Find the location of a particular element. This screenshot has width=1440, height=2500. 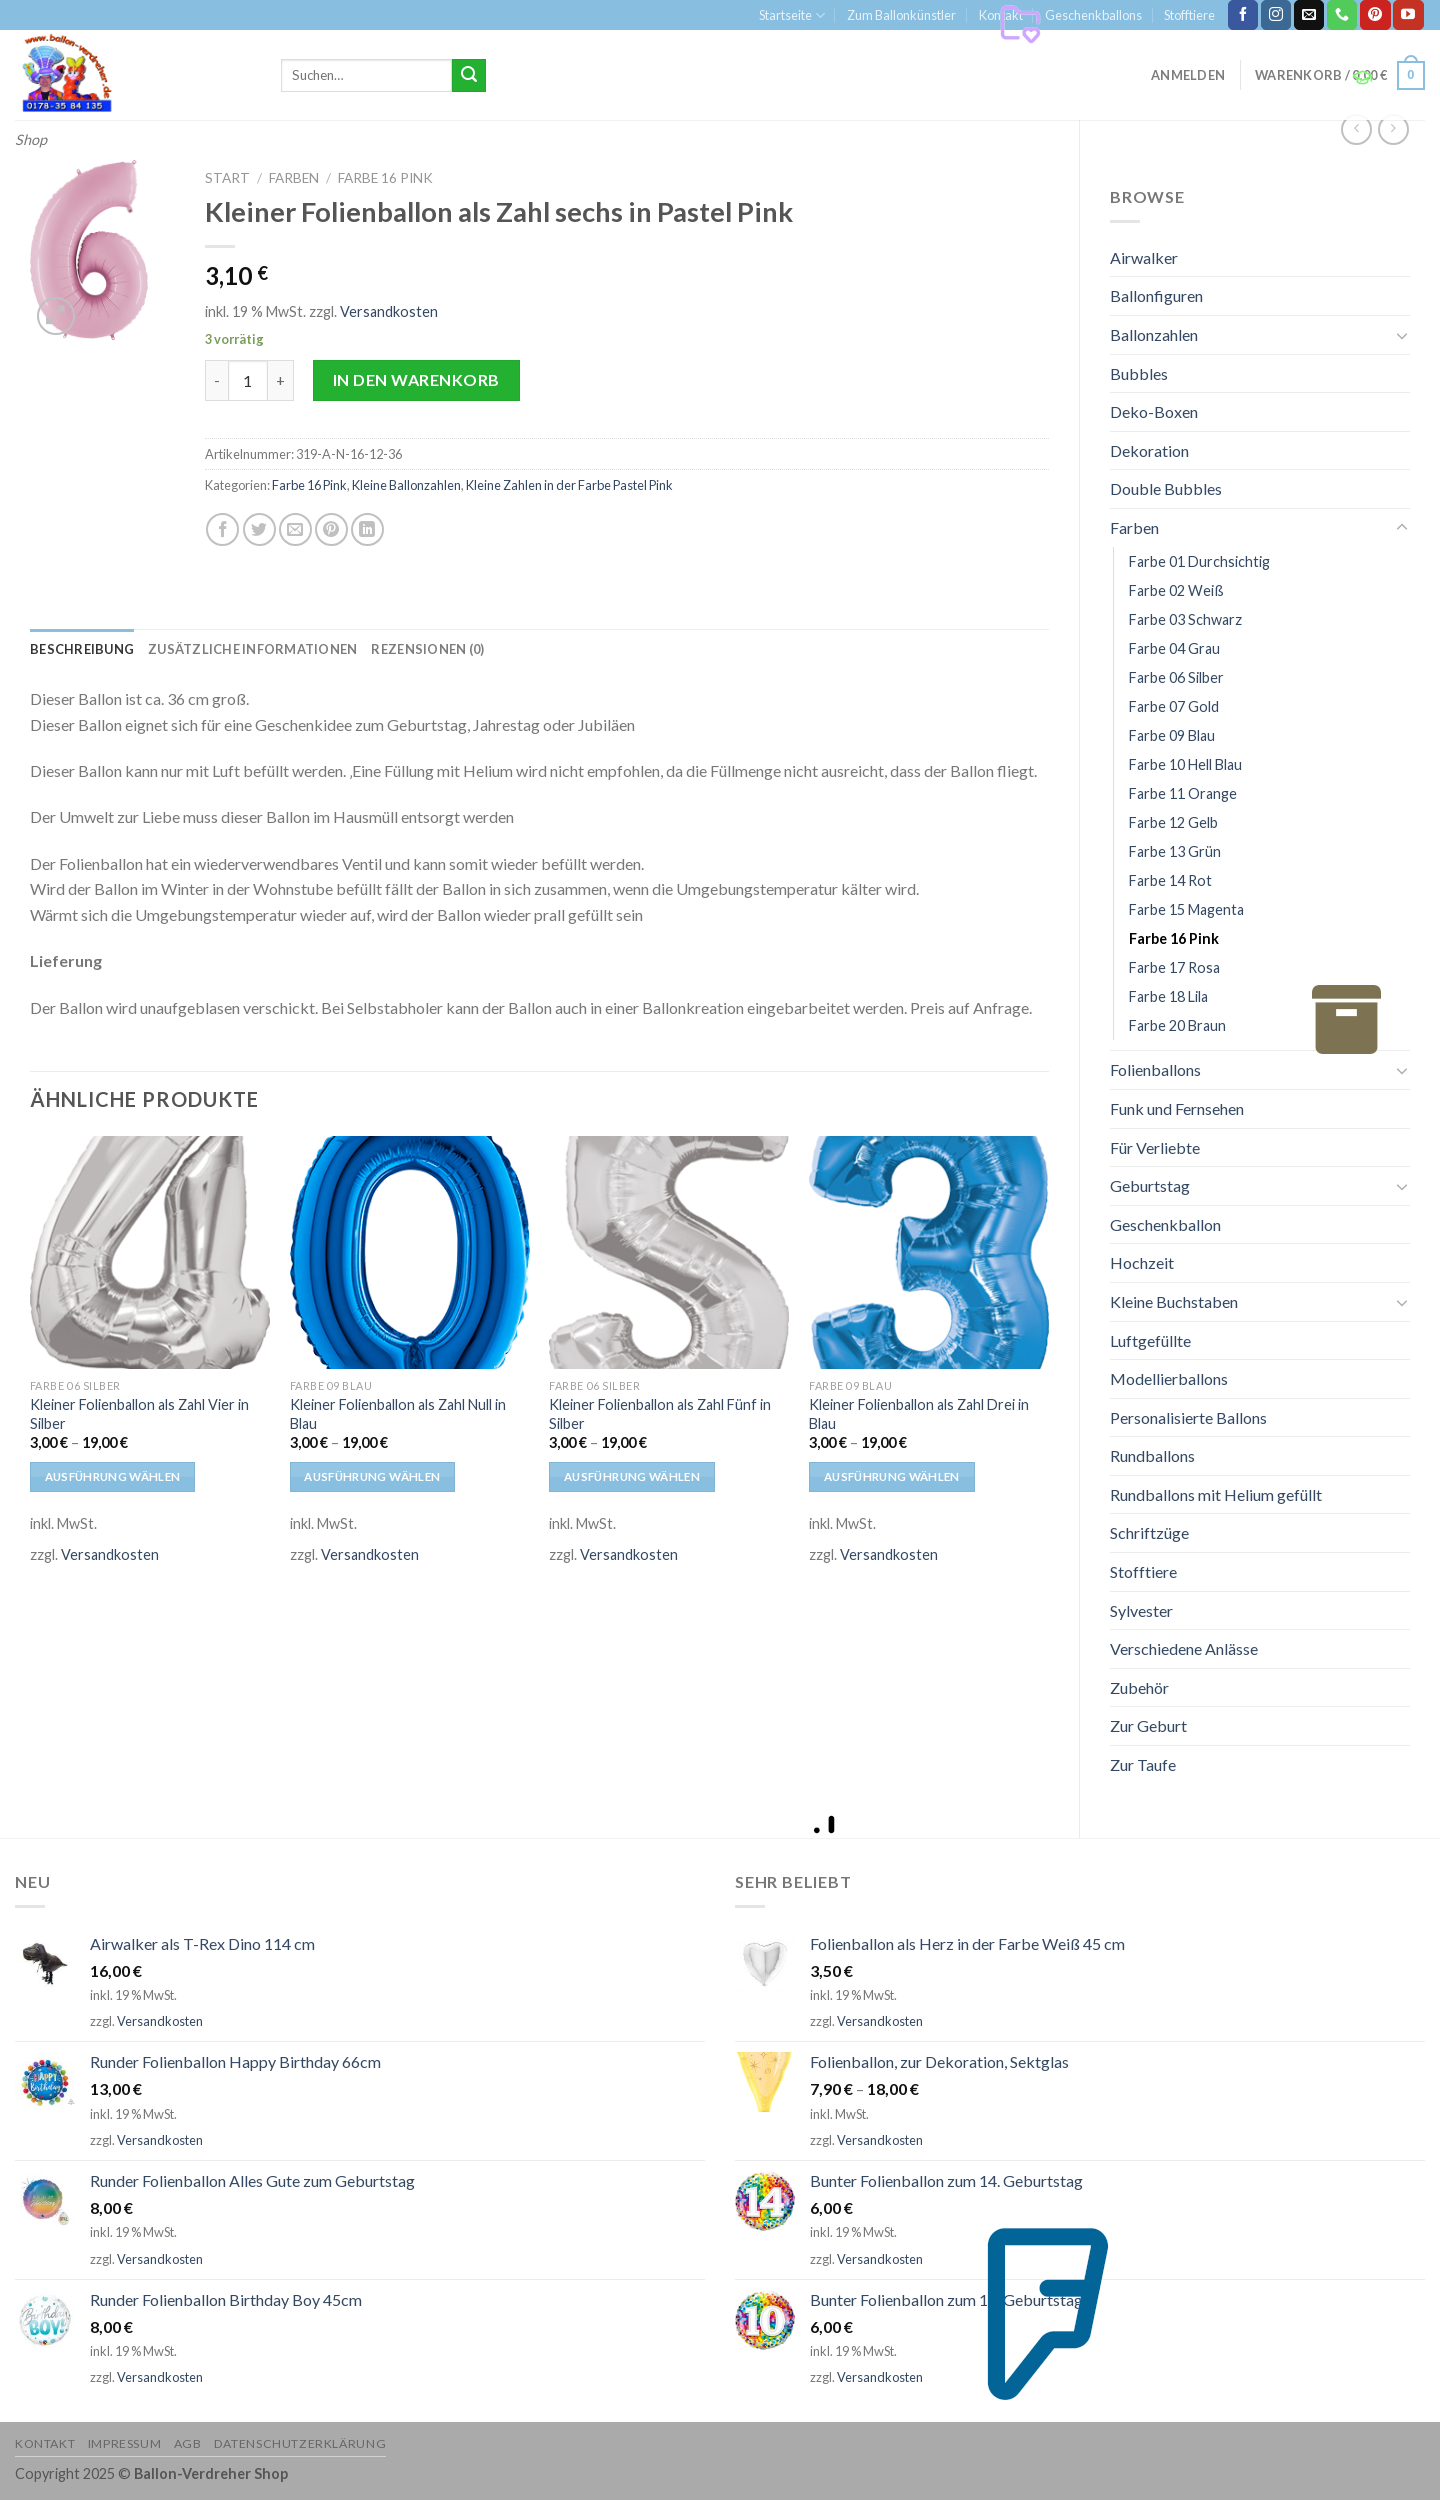

access your favorites folder is located at coordinates (1020, 23).